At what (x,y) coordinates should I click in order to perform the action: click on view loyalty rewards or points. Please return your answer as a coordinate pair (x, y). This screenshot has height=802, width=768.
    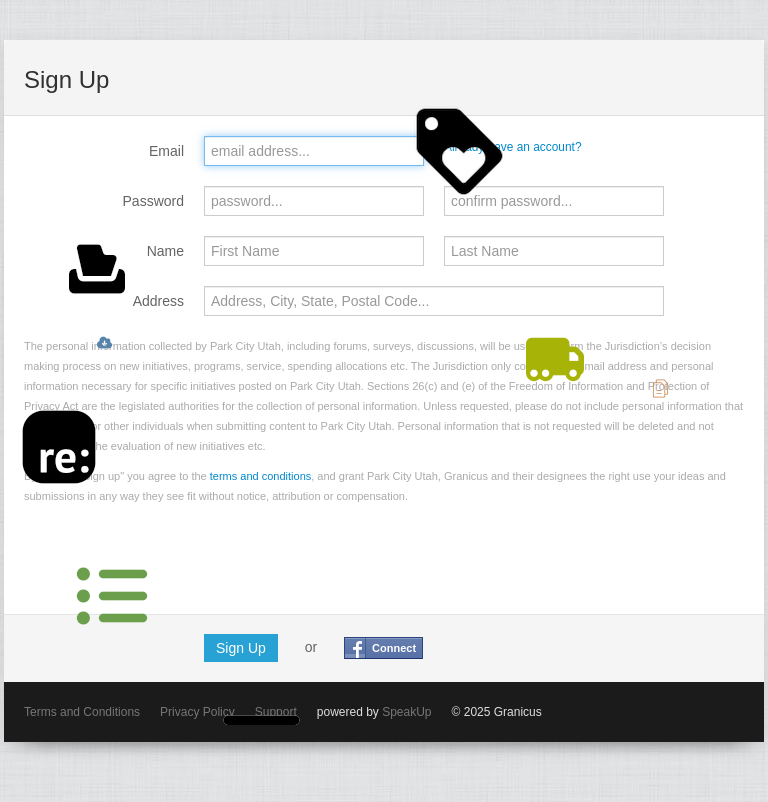
    Looking at the image, I should click on (459, 151).